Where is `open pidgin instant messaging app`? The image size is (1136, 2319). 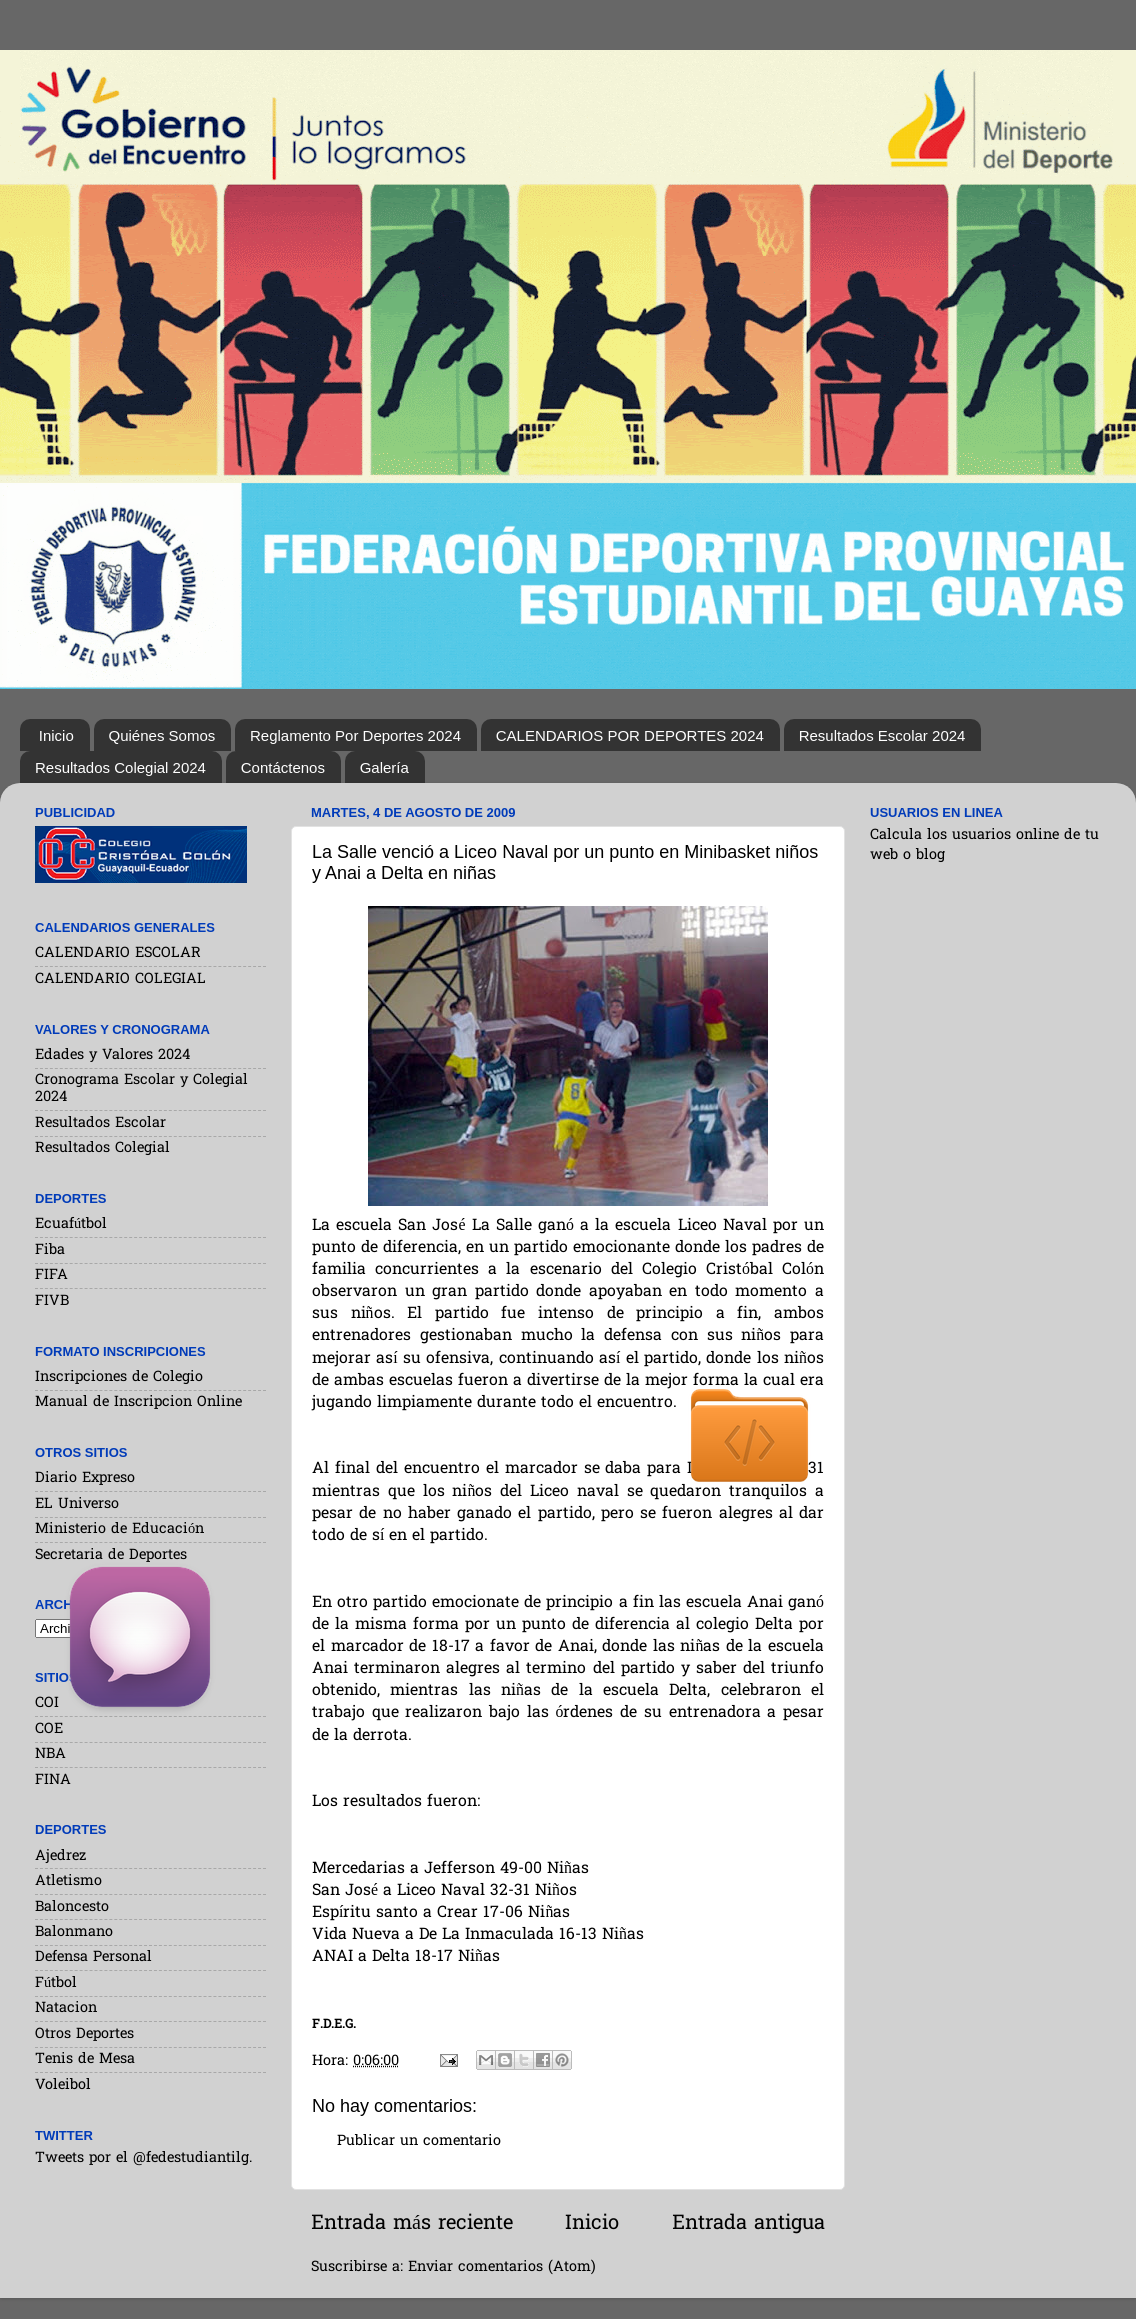
open pidgin instant messaging app is located at coordinates (140, 1637).